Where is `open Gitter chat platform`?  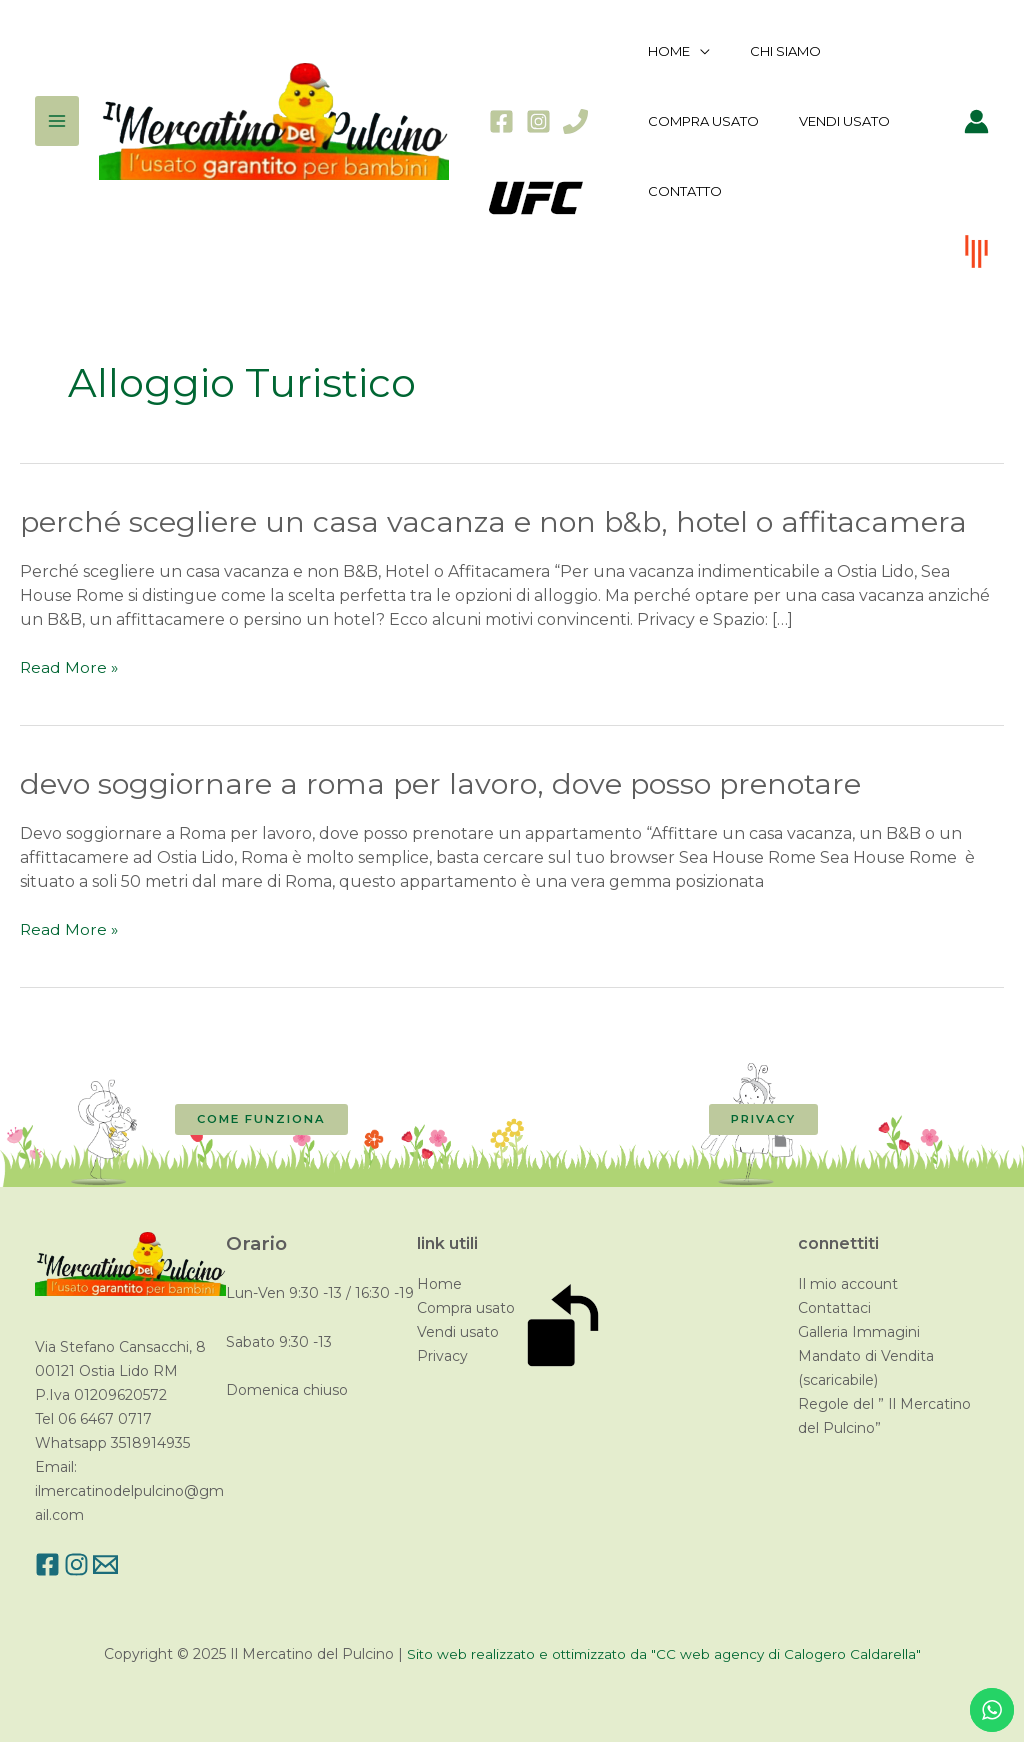 open Gitter chat platform is located at coordinates (976, 251).